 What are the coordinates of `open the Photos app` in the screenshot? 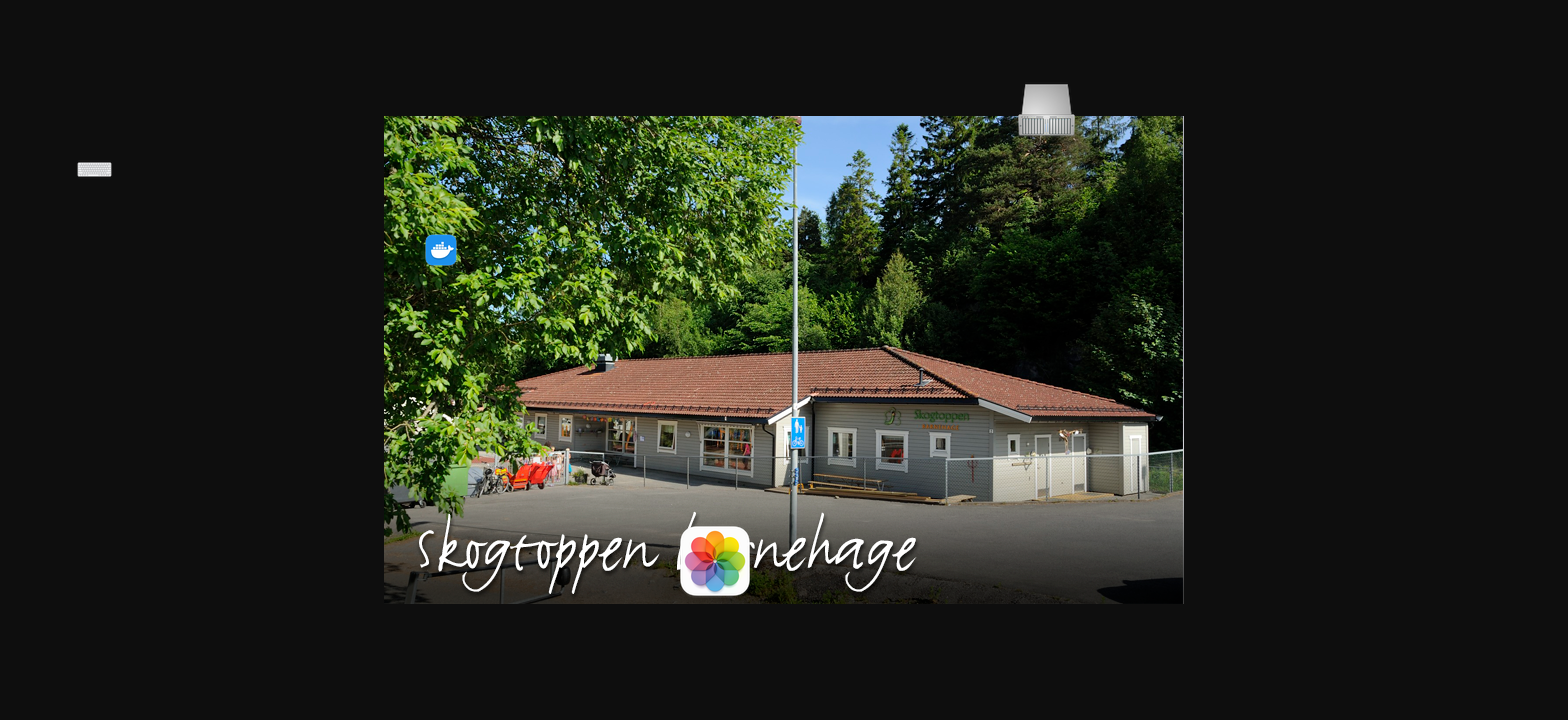 It's located at (715, 561).